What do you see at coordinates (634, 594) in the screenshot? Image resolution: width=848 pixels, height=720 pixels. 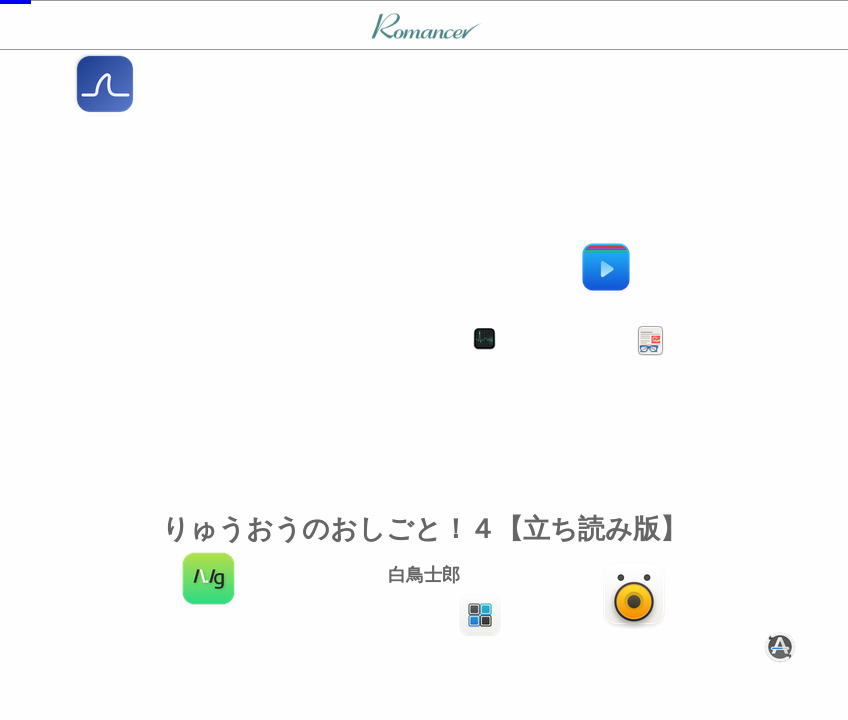 I see `open rhythmbox music player` at bounding box center [634, 594].